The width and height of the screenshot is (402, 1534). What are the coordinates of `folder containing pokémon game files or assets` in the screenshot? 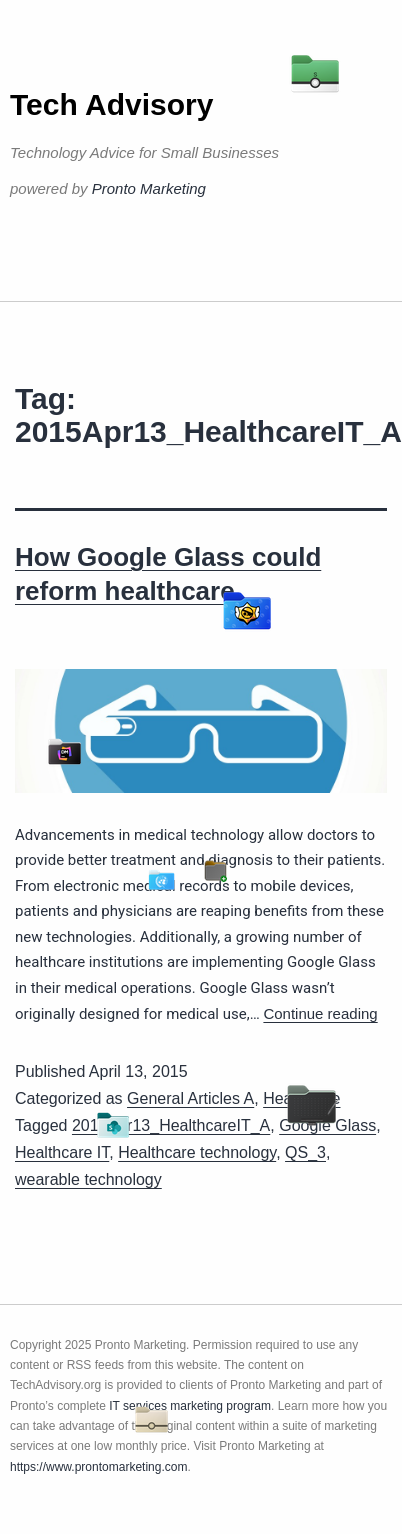 It's located at (151, 1420).